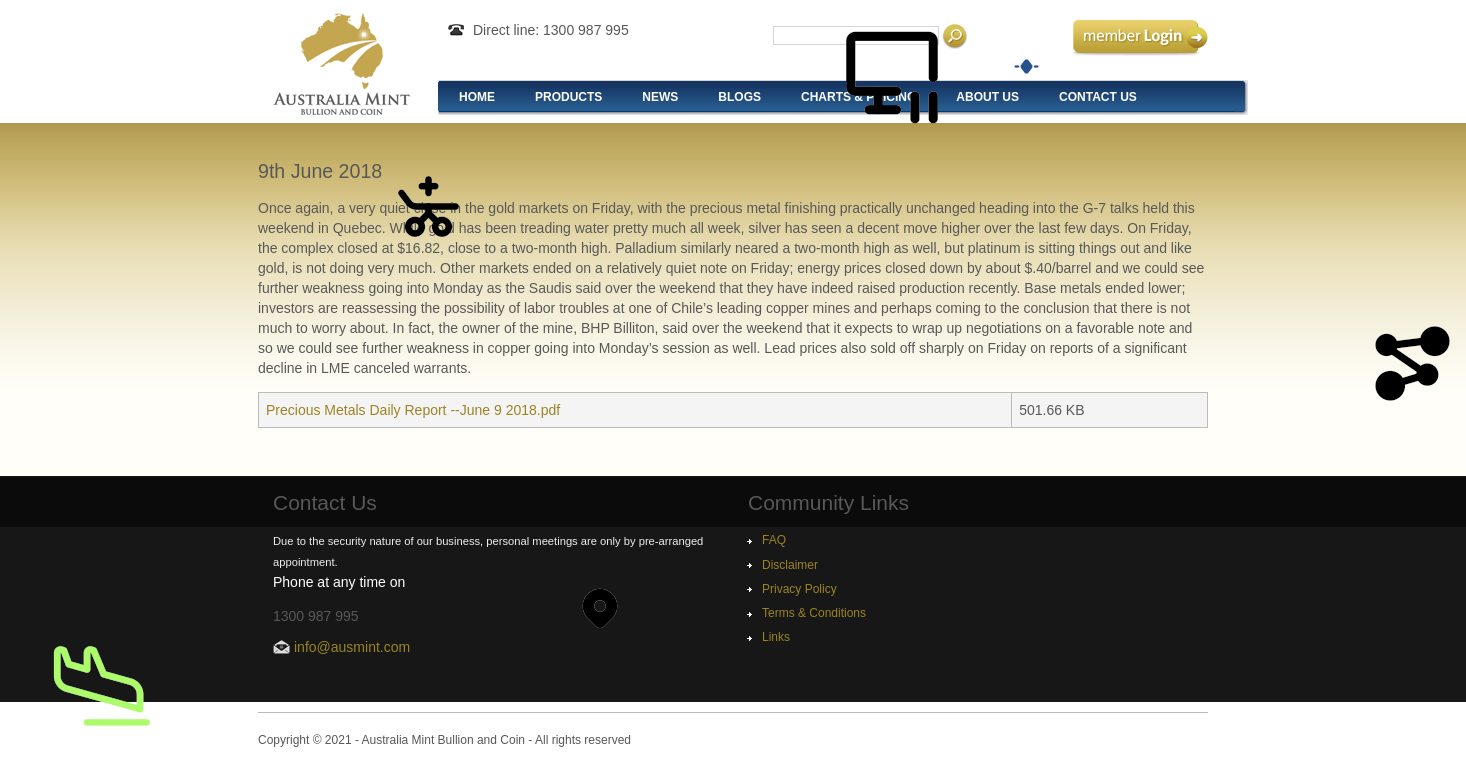 This screenshot has height=767, width=1466. I want to click on view or set a location on the map, so click(600, 608).